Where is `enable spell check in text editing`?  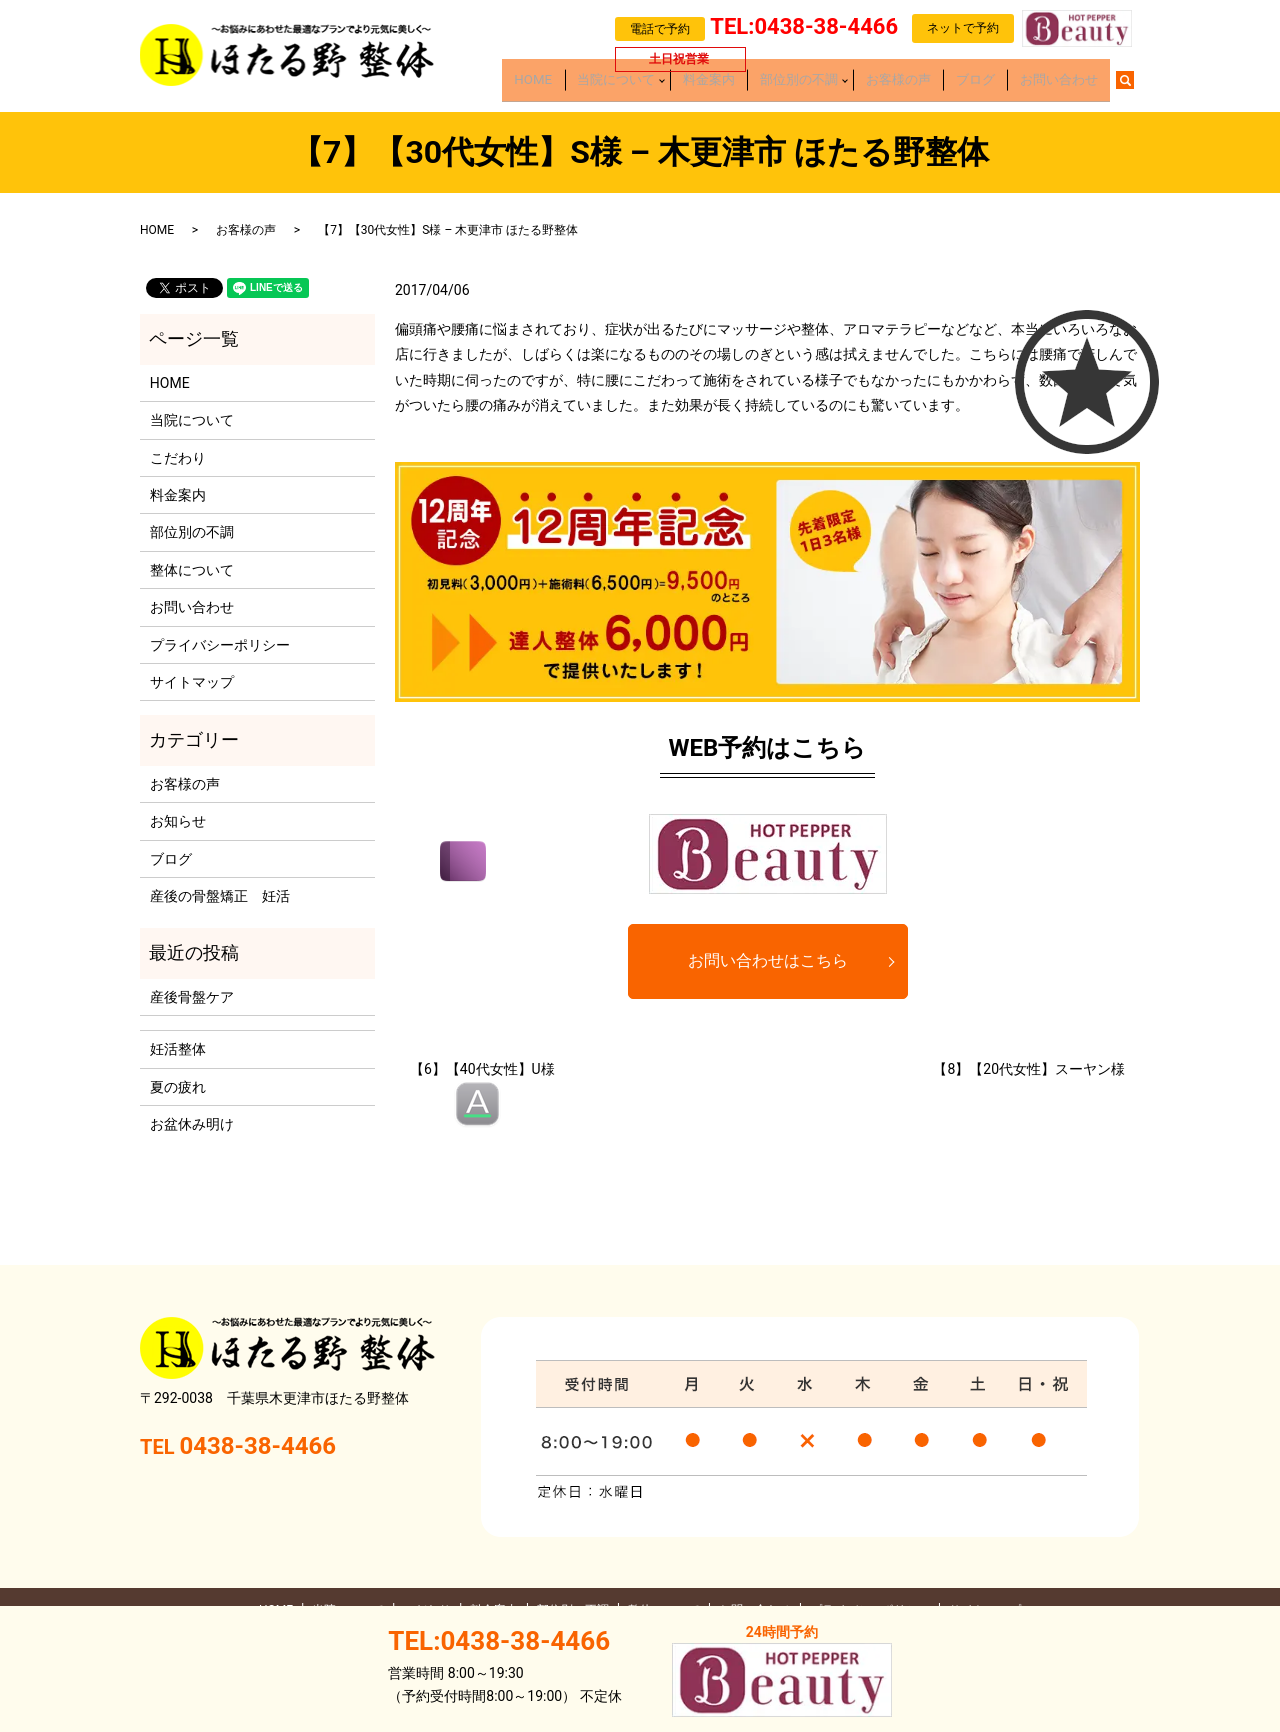 enable spell check in text editing is located at coordinates (477, 1104).